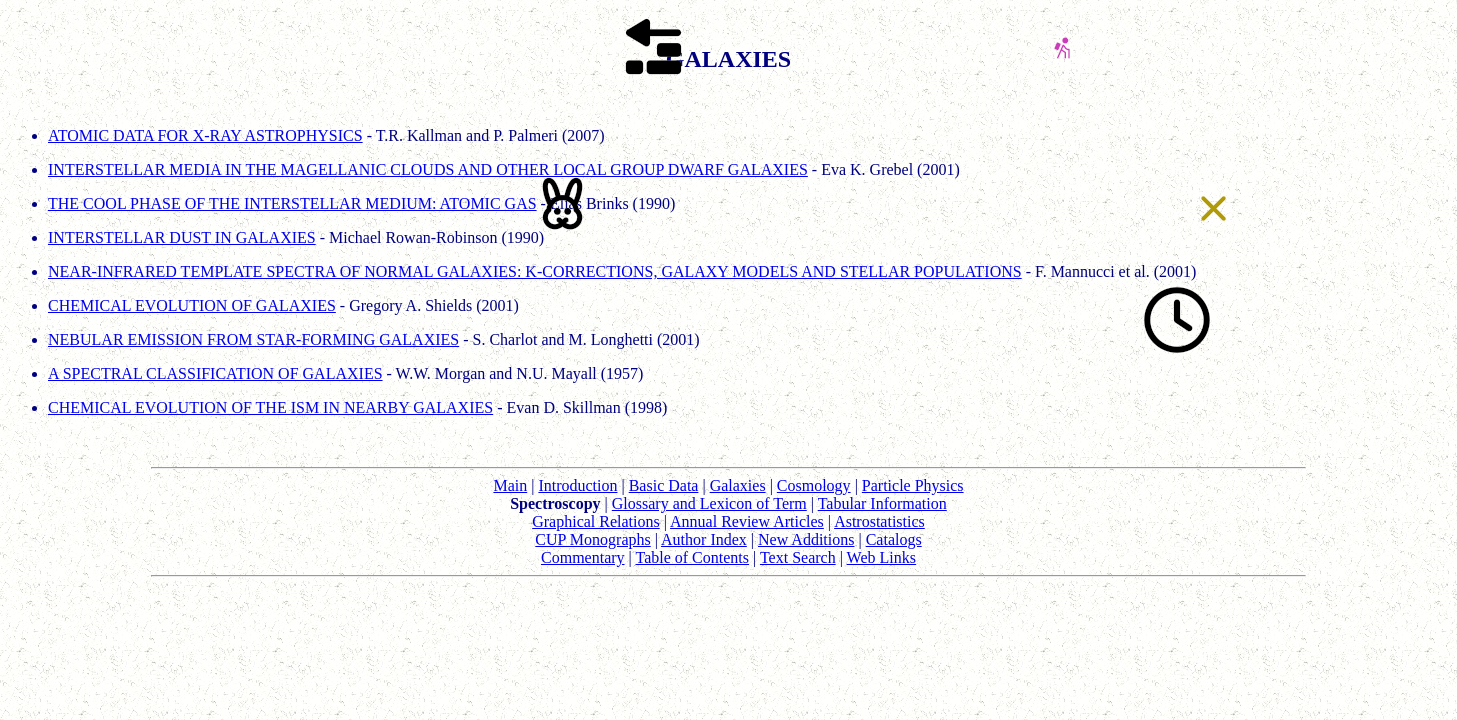 The width and height of the screenshot is (1457, 720). Describe the element at coordinates (1063, 48) in the screenshot. I see `access hiking trails or outdoor activities` at that location.